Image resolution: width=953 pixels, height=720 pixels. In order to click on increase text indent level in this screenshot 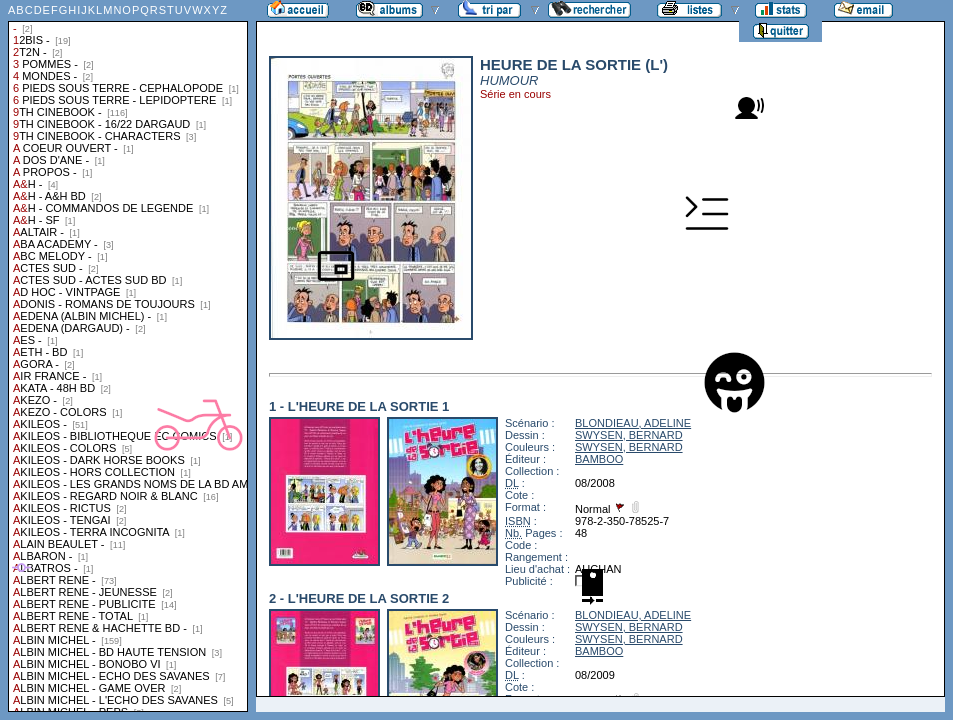, I will do `click(707, 214)`.